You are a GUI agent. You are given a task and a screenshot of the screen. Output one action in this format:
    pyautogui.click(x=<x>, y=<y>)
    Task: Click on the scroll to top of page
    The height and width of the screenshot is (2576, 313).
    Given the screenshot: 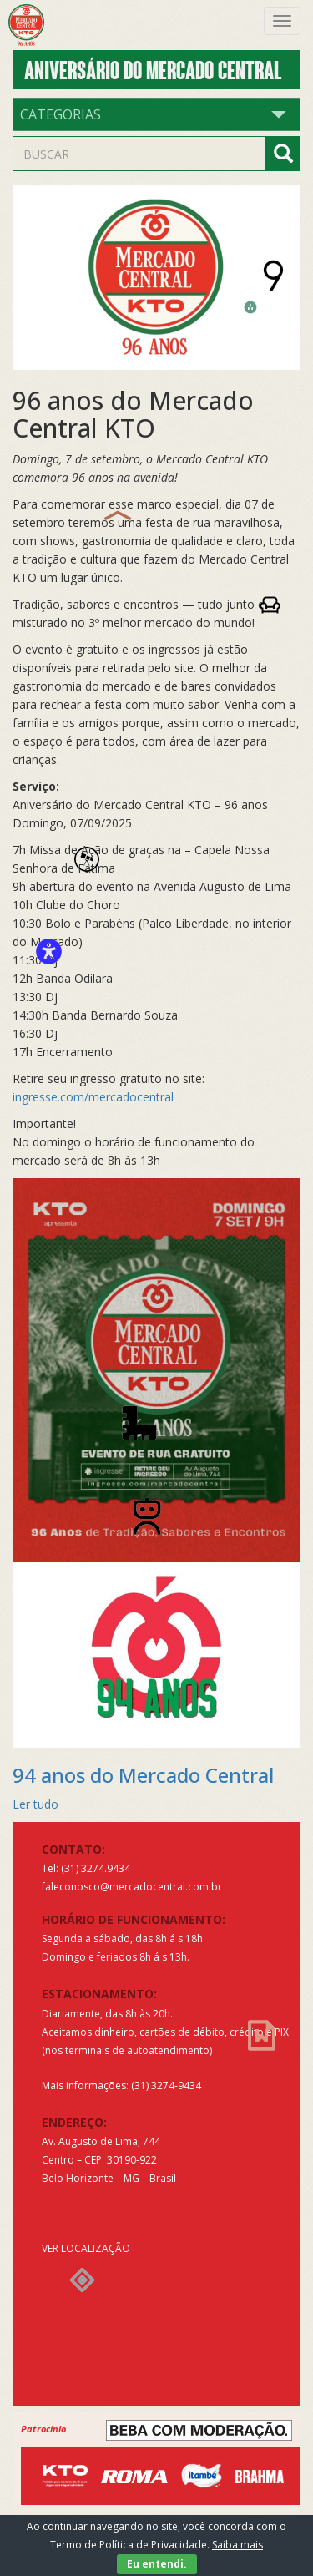 What is the action you would take?
    pyautogui.click(x=118, y=516)
    